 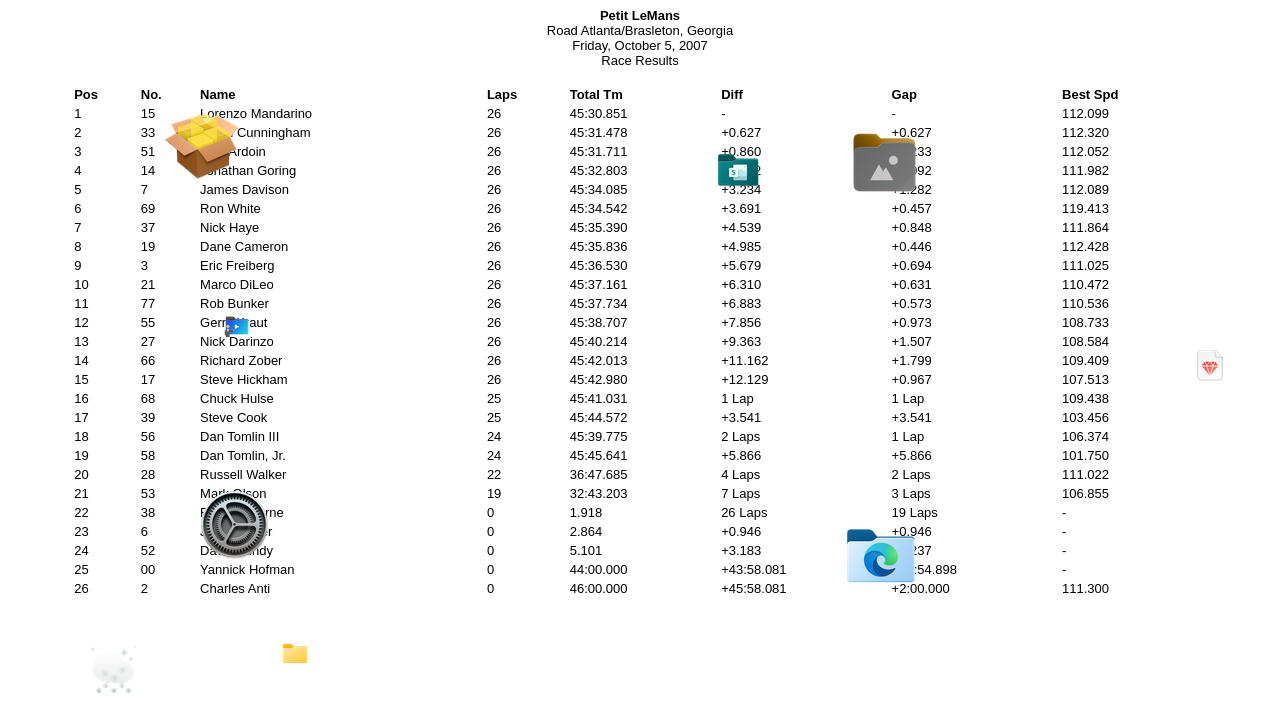 I want to click on open folder containing microsoft sway files, so click(x=738, y=171).